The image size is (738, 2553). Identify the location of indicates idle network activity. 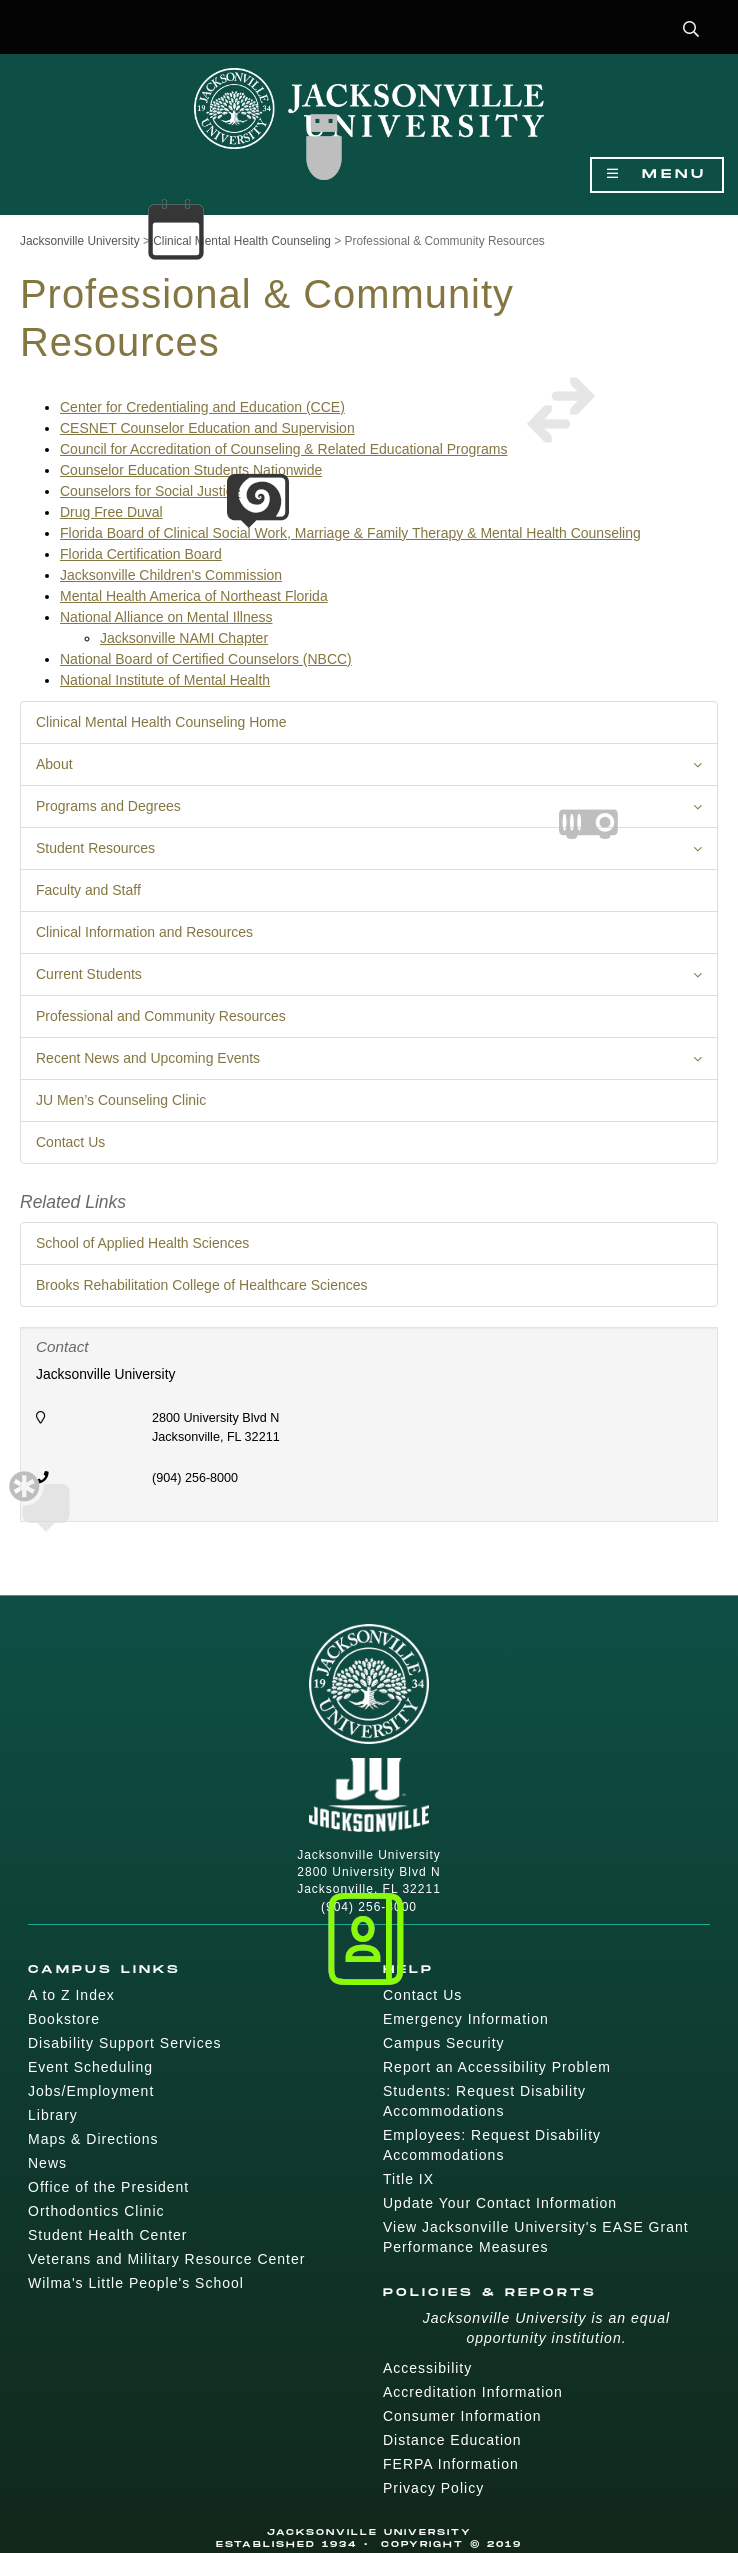
(561, 410).